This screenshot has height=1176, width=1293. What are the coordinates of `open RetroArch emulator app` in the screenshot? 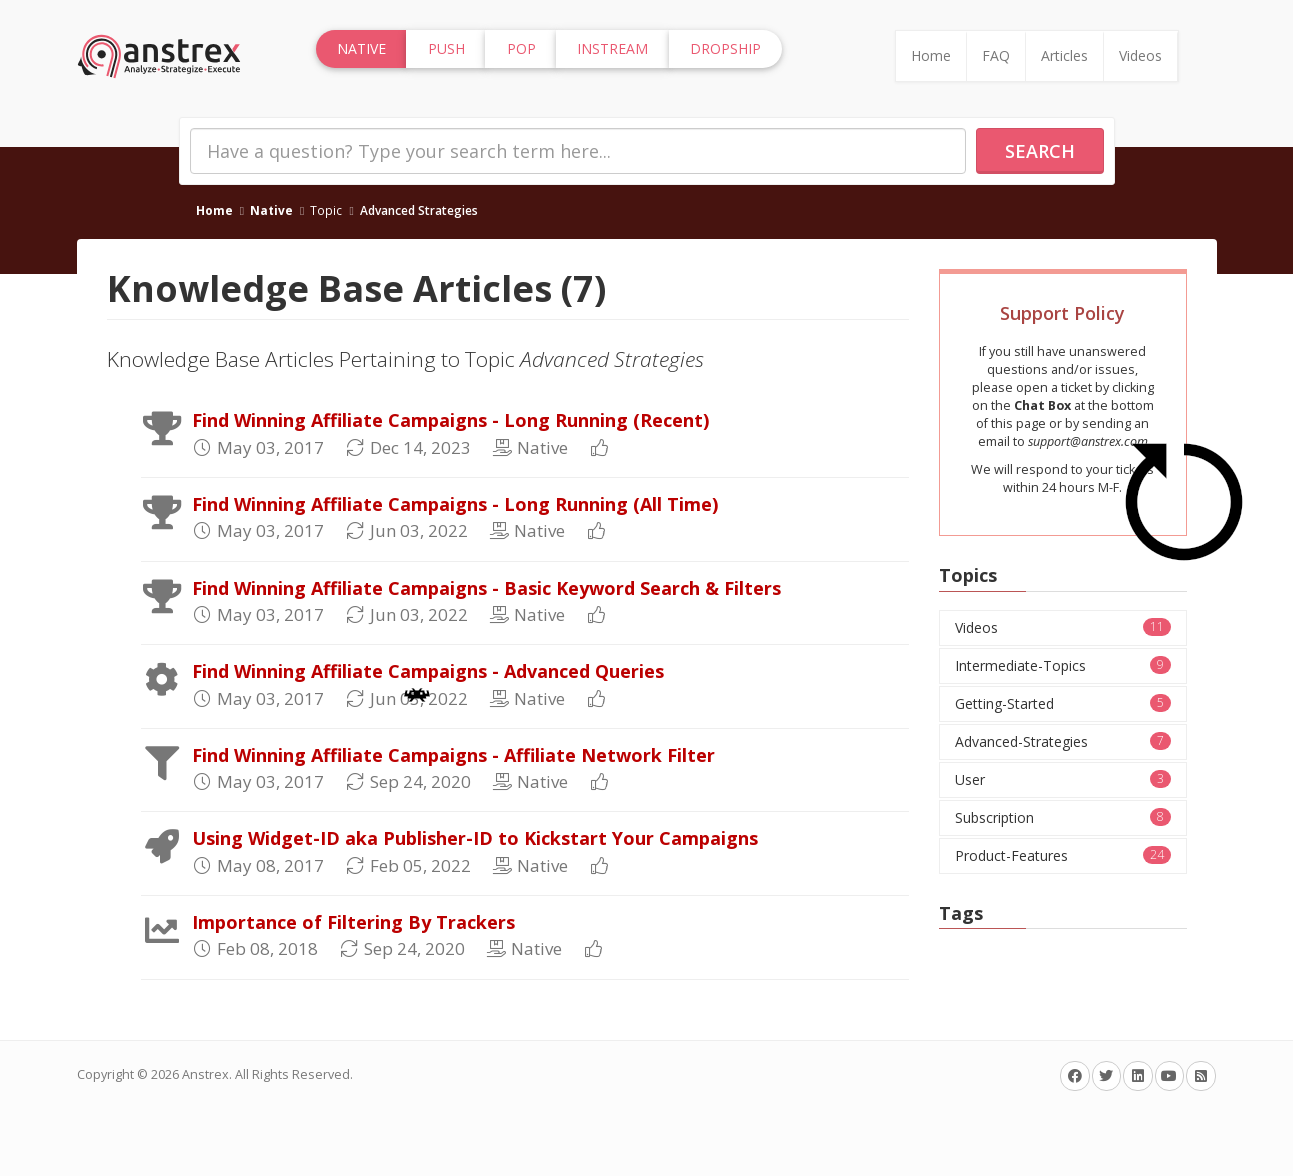 It's located at (417, 695).